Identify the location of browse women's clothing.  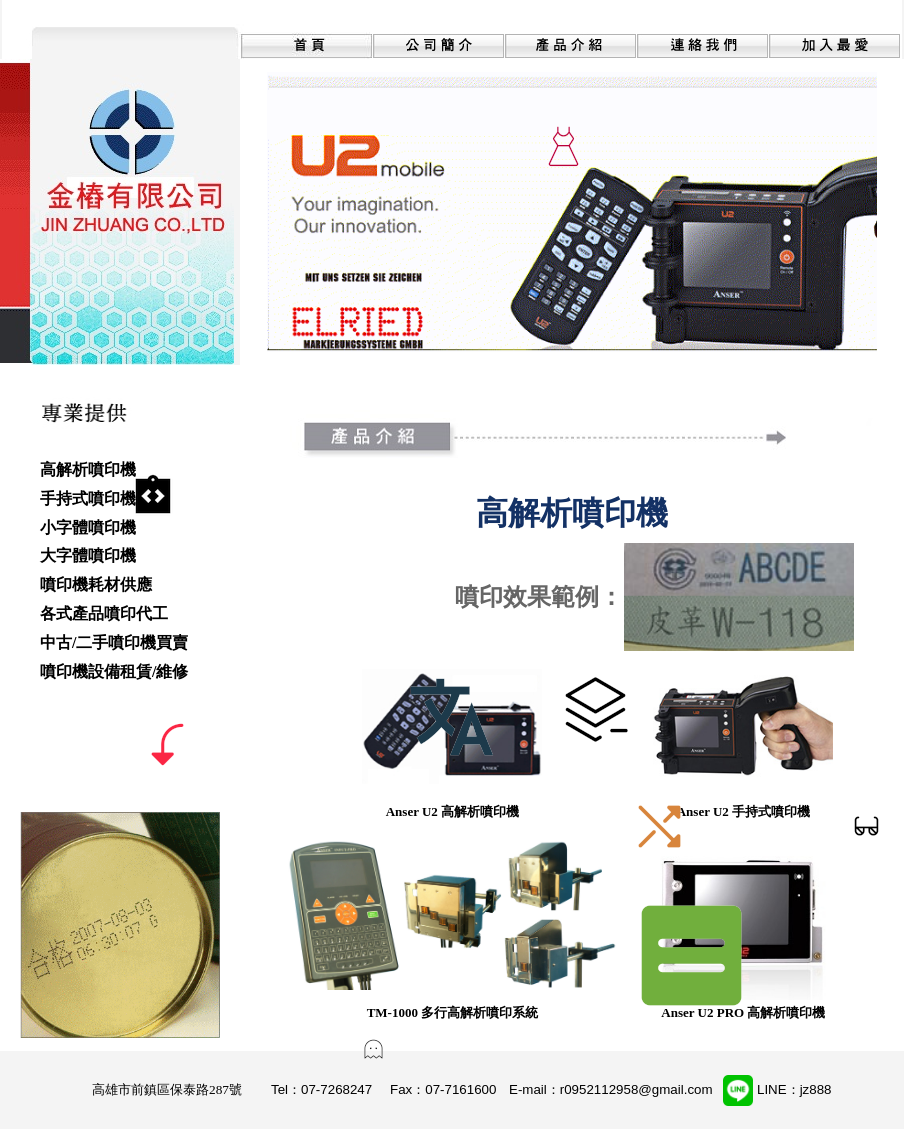
(563, 148).